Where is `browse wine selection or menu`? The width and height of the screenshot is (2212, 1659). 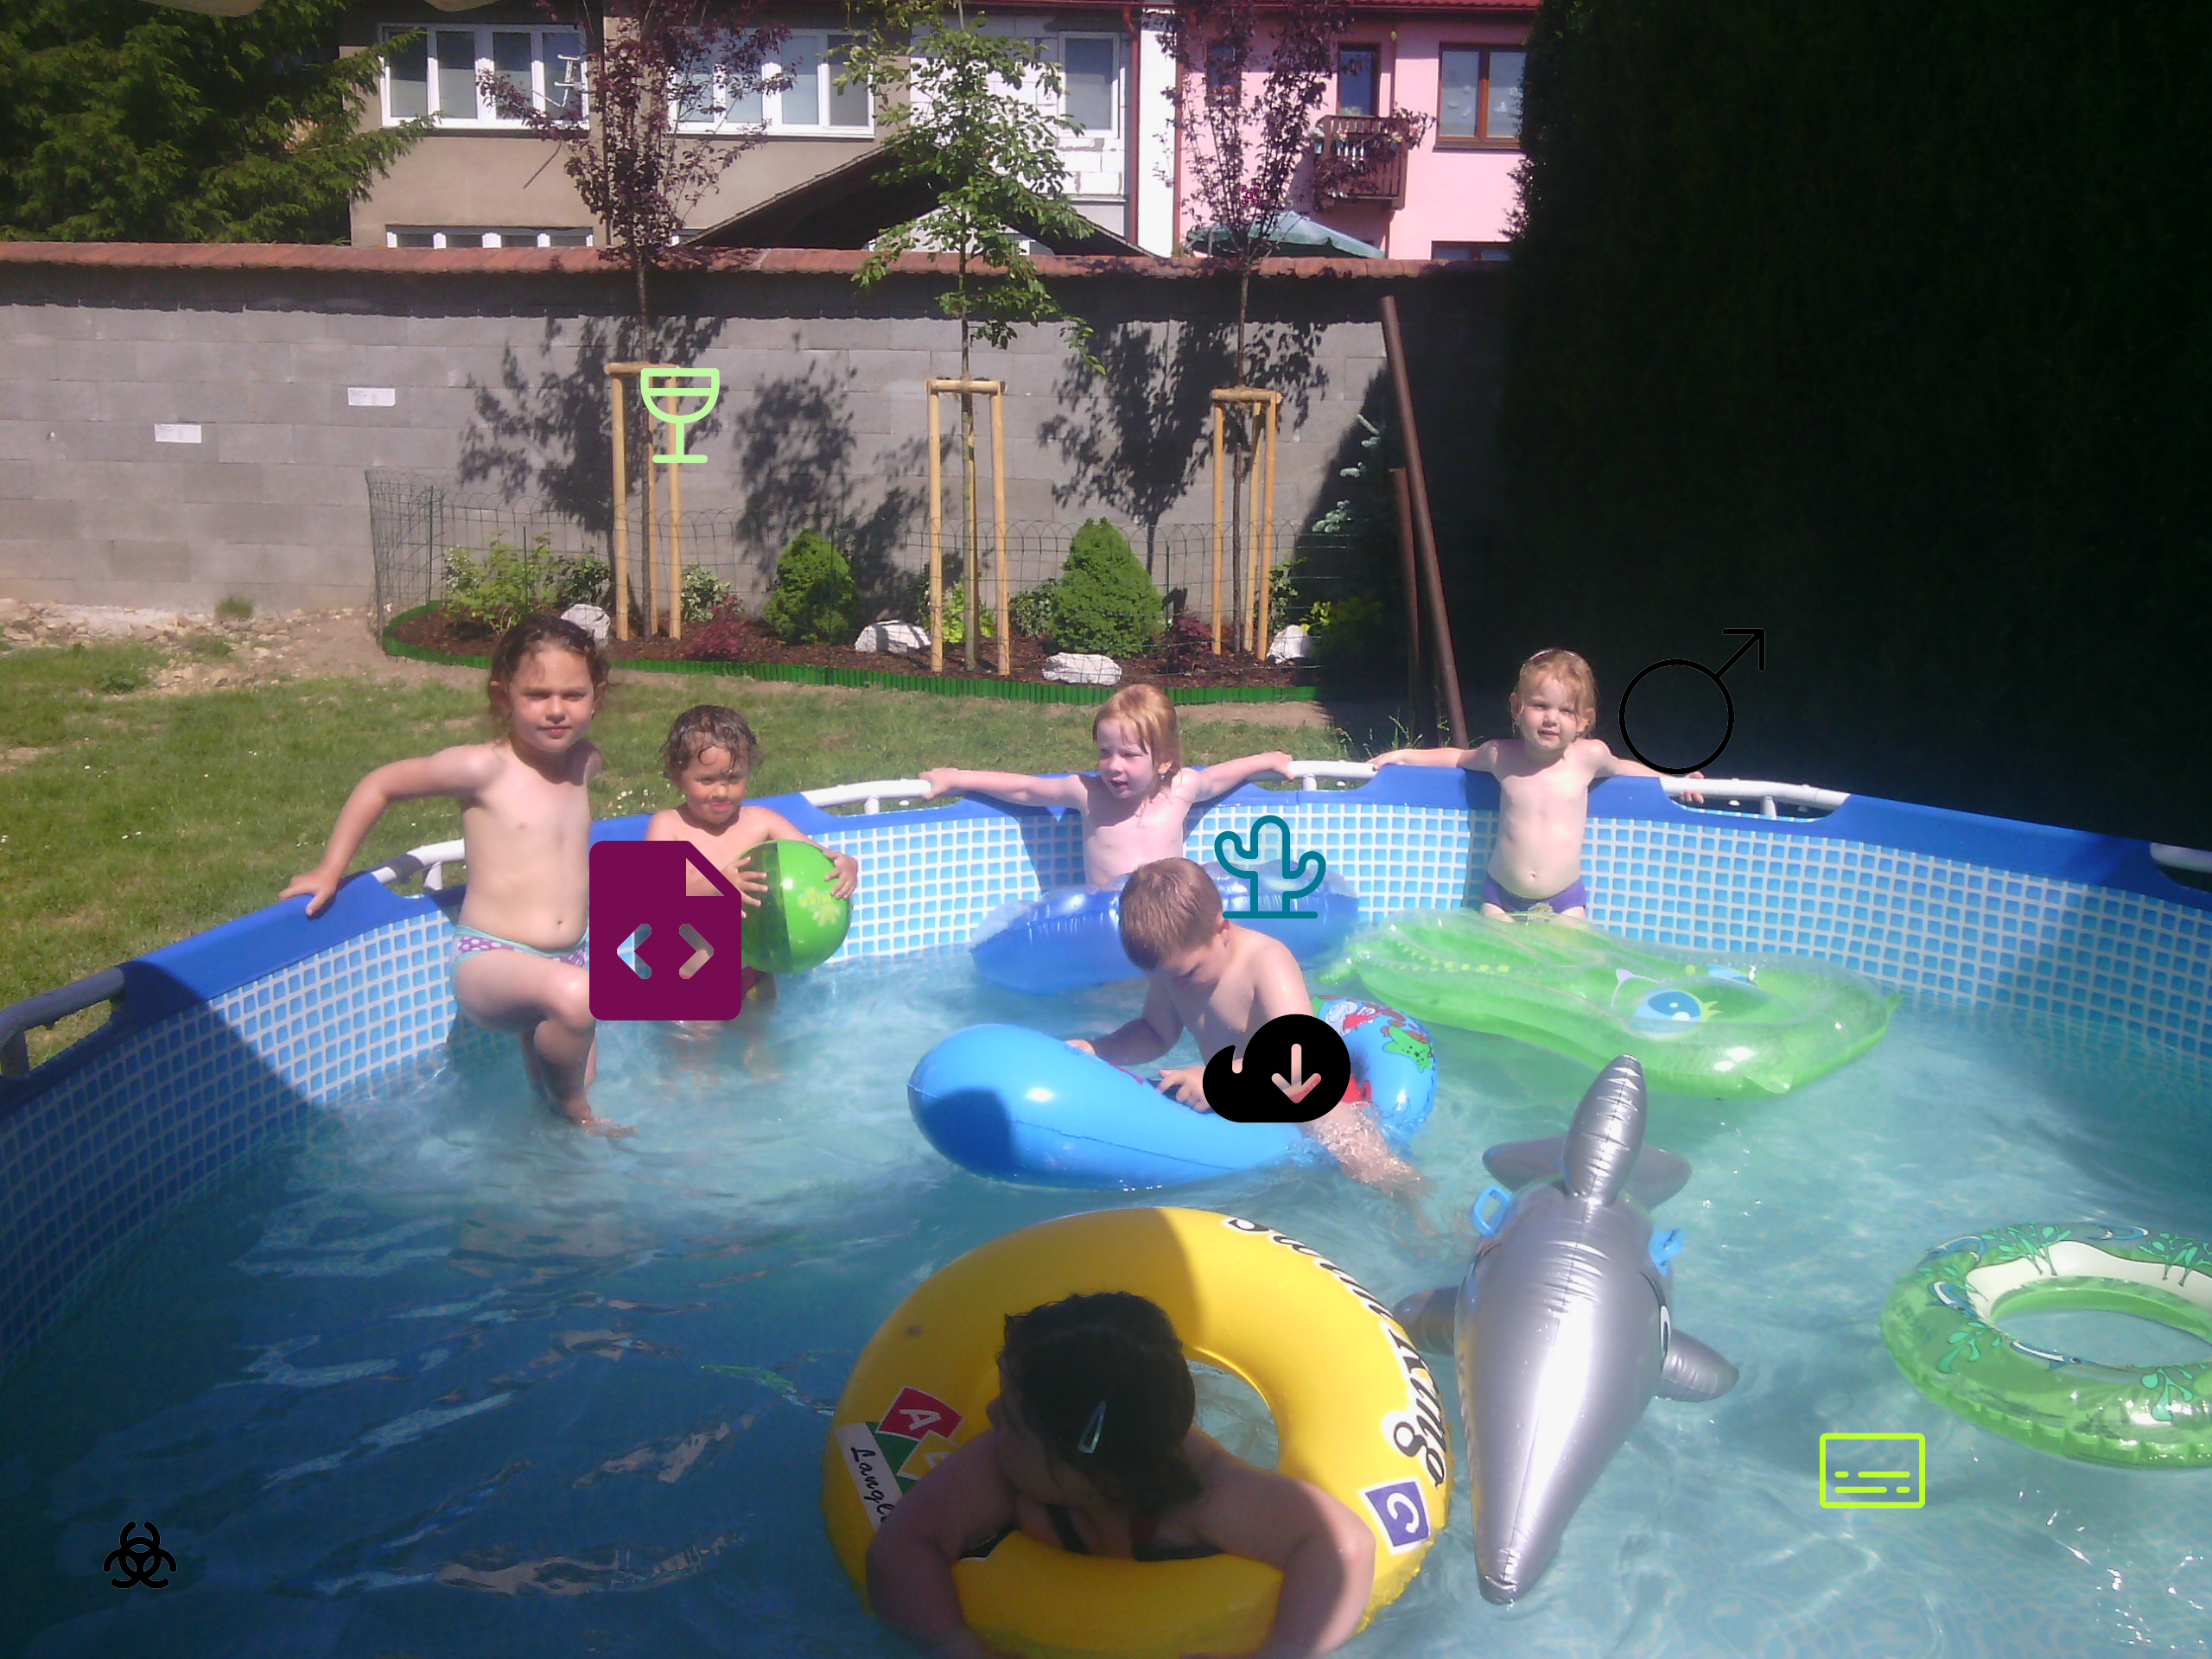 browse wine selection or menu is located at coordinates (680, 416).